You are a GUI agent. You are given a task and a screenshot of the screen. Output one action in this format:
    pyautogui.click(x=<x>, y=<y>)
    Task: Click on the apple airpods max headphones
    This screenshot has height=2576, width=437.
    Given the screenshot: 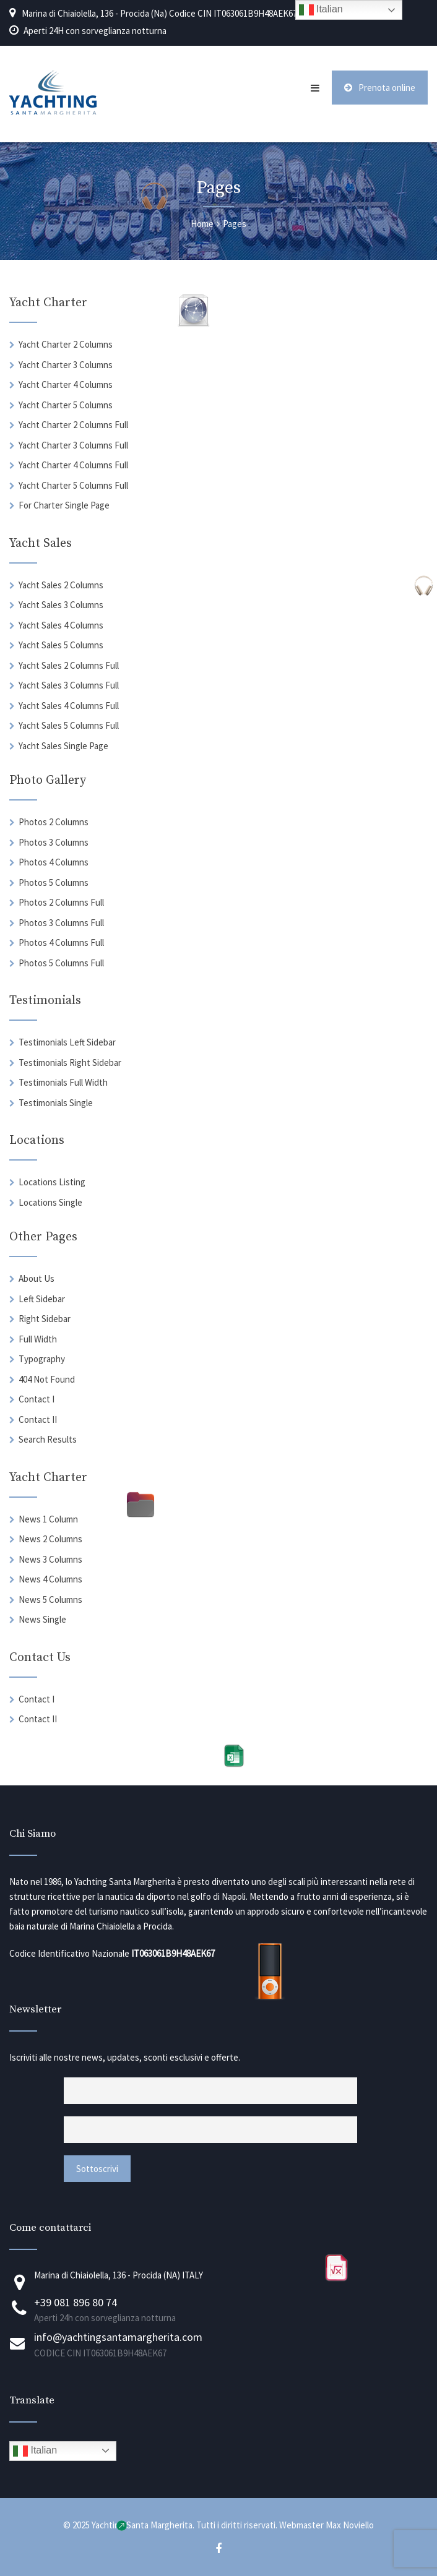 What is the action you would take?
    pyautogui.click(x=423, y=585)
    